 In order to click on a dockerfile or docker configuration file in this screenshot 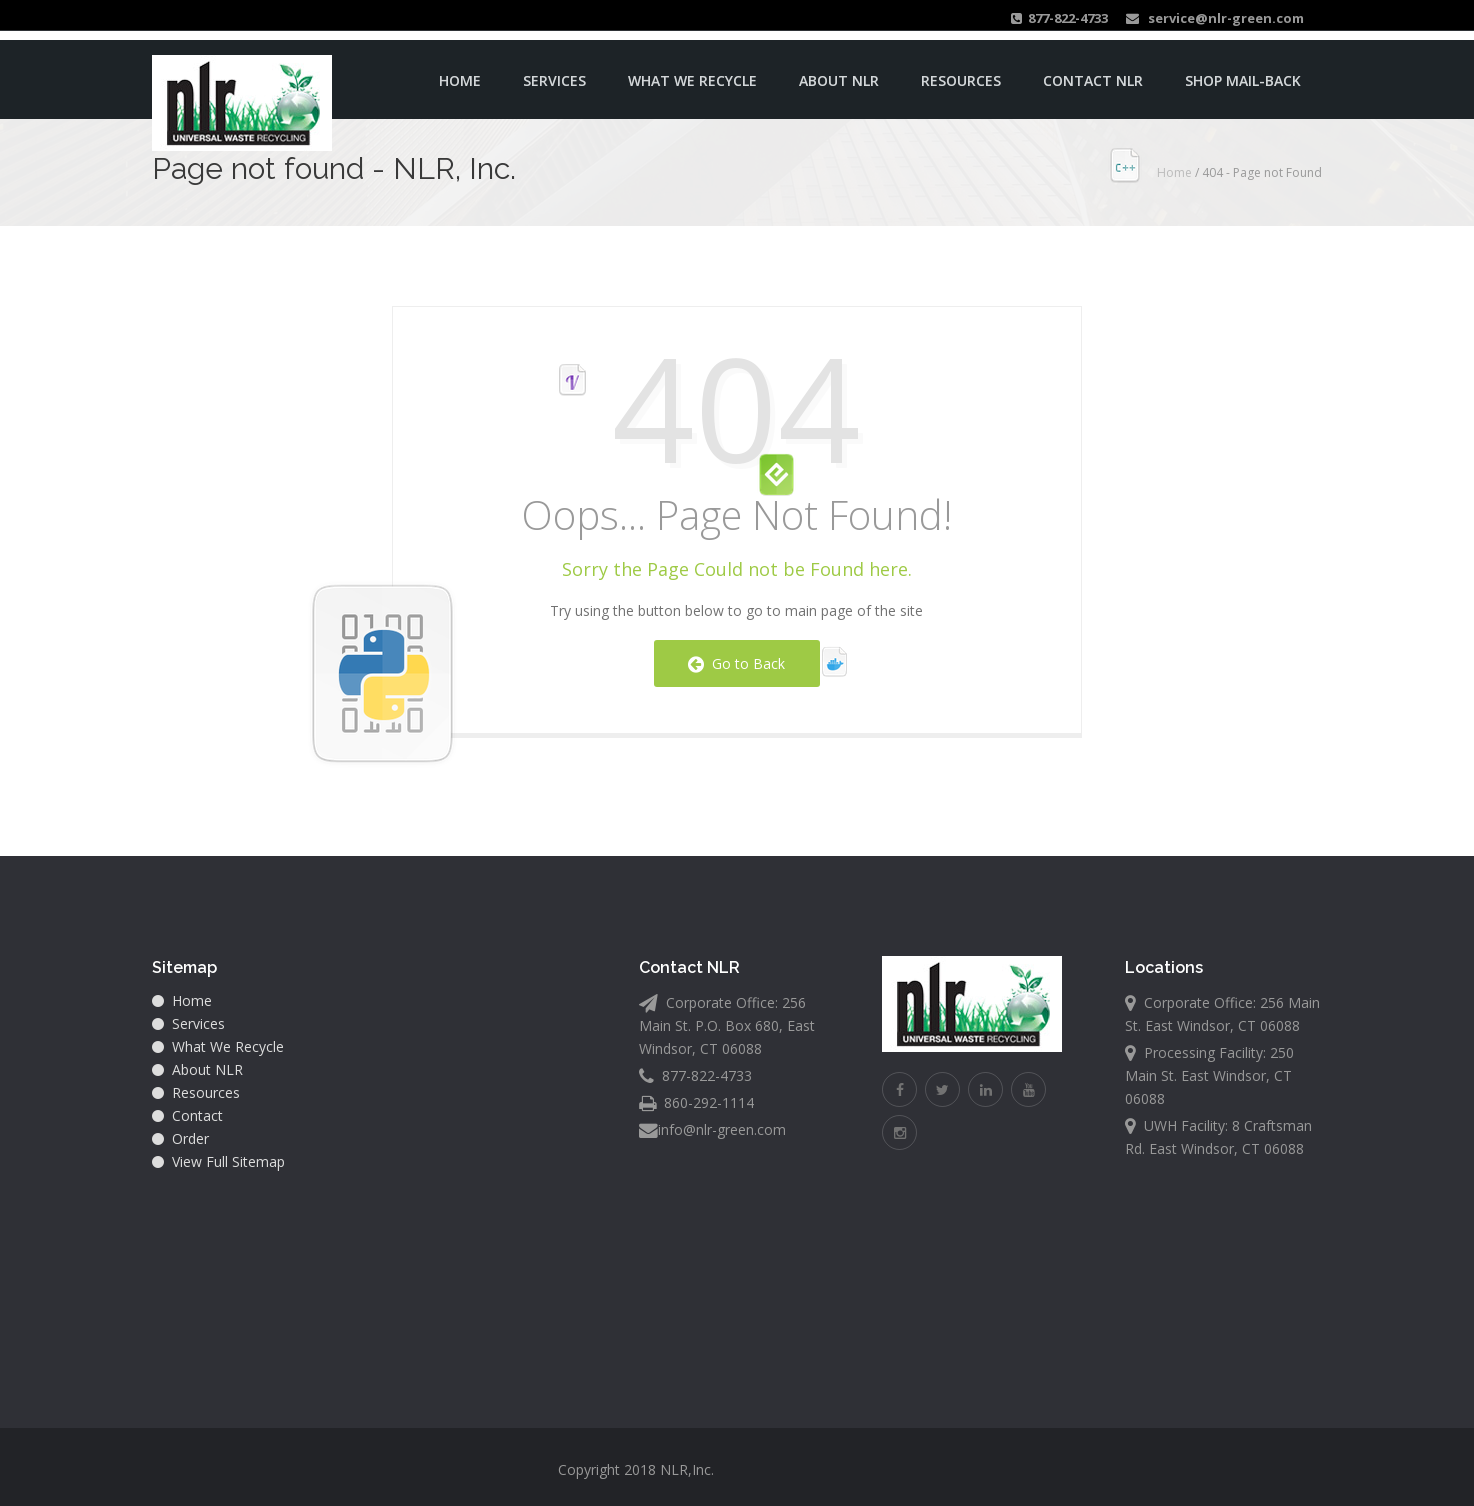, I will do `click(834, 661)`.